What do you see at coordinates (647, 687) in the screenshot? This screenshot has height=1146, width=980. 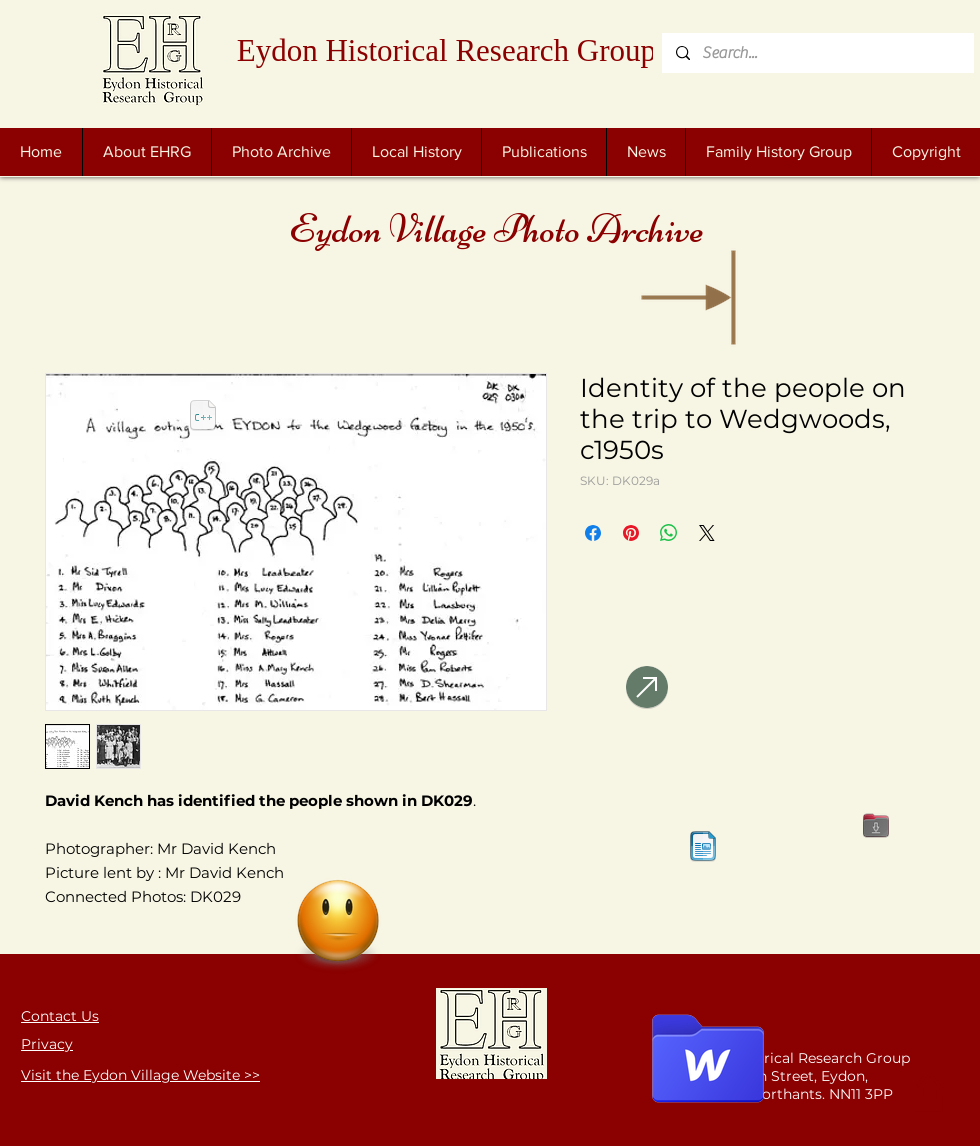 I see `indicates a symbolic link or shortcut to another file` at bounding box center [647, 687].